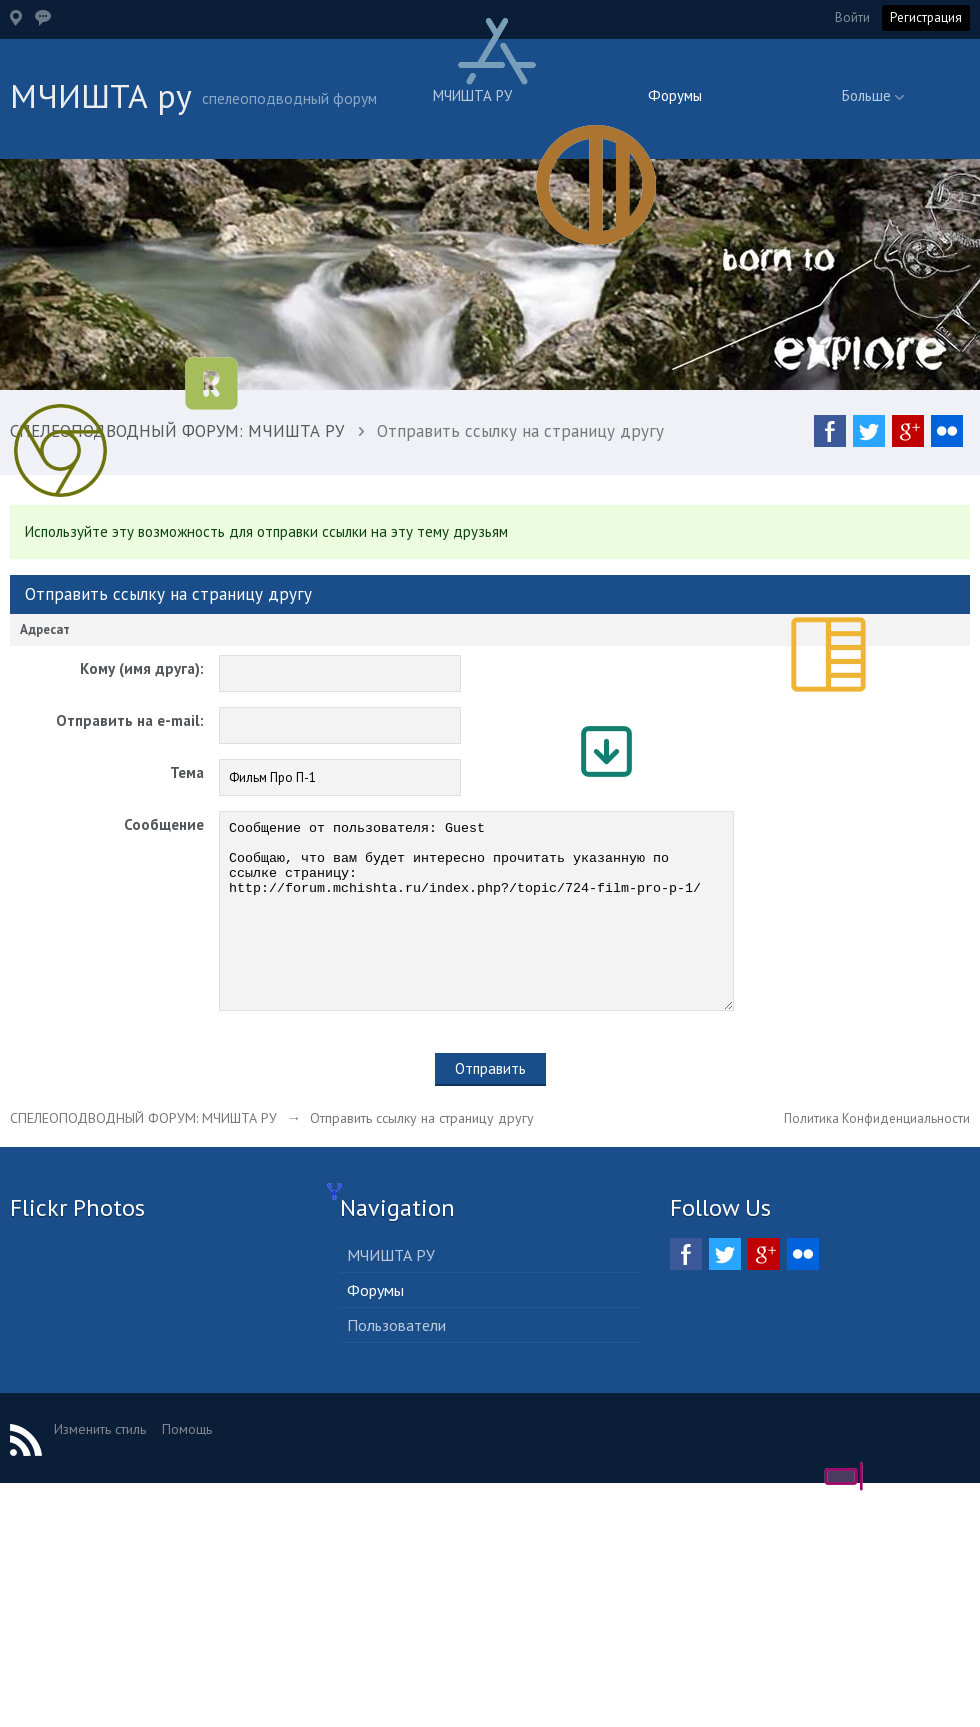  Describe the element at coordinates (596, 185) in the screenshot. I see `toggle between light and dark mode` at that location.